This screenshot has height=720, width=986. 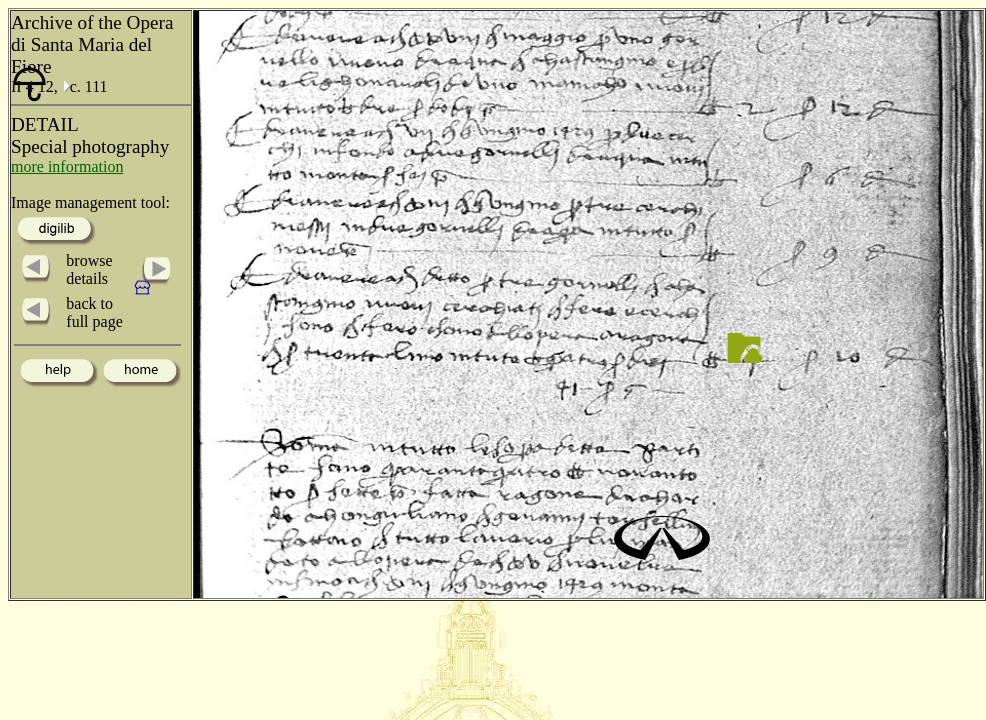 I want to click on Infiniti brand logo, so click(x=662, y=538).